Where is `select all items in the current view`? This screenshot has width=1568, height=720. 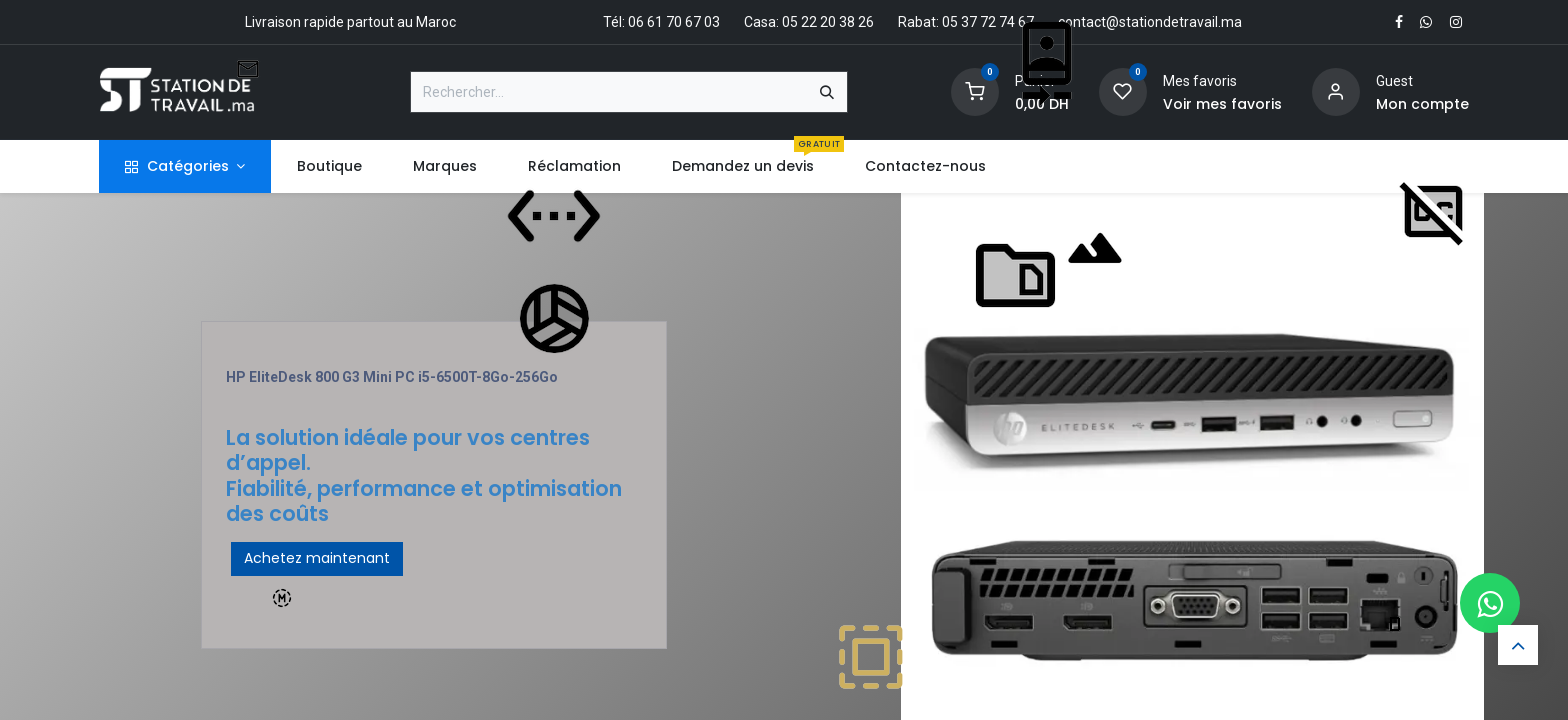 select all items in the current view is located at coordinates (871, 657).